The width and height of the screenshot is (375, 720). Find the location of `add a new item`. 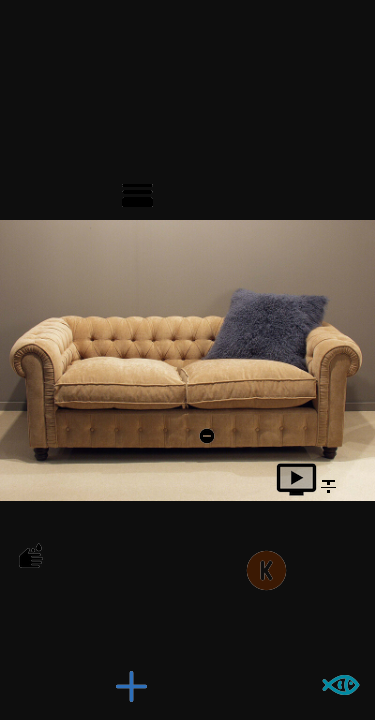

add a new item is located at coordinates (131, 686).